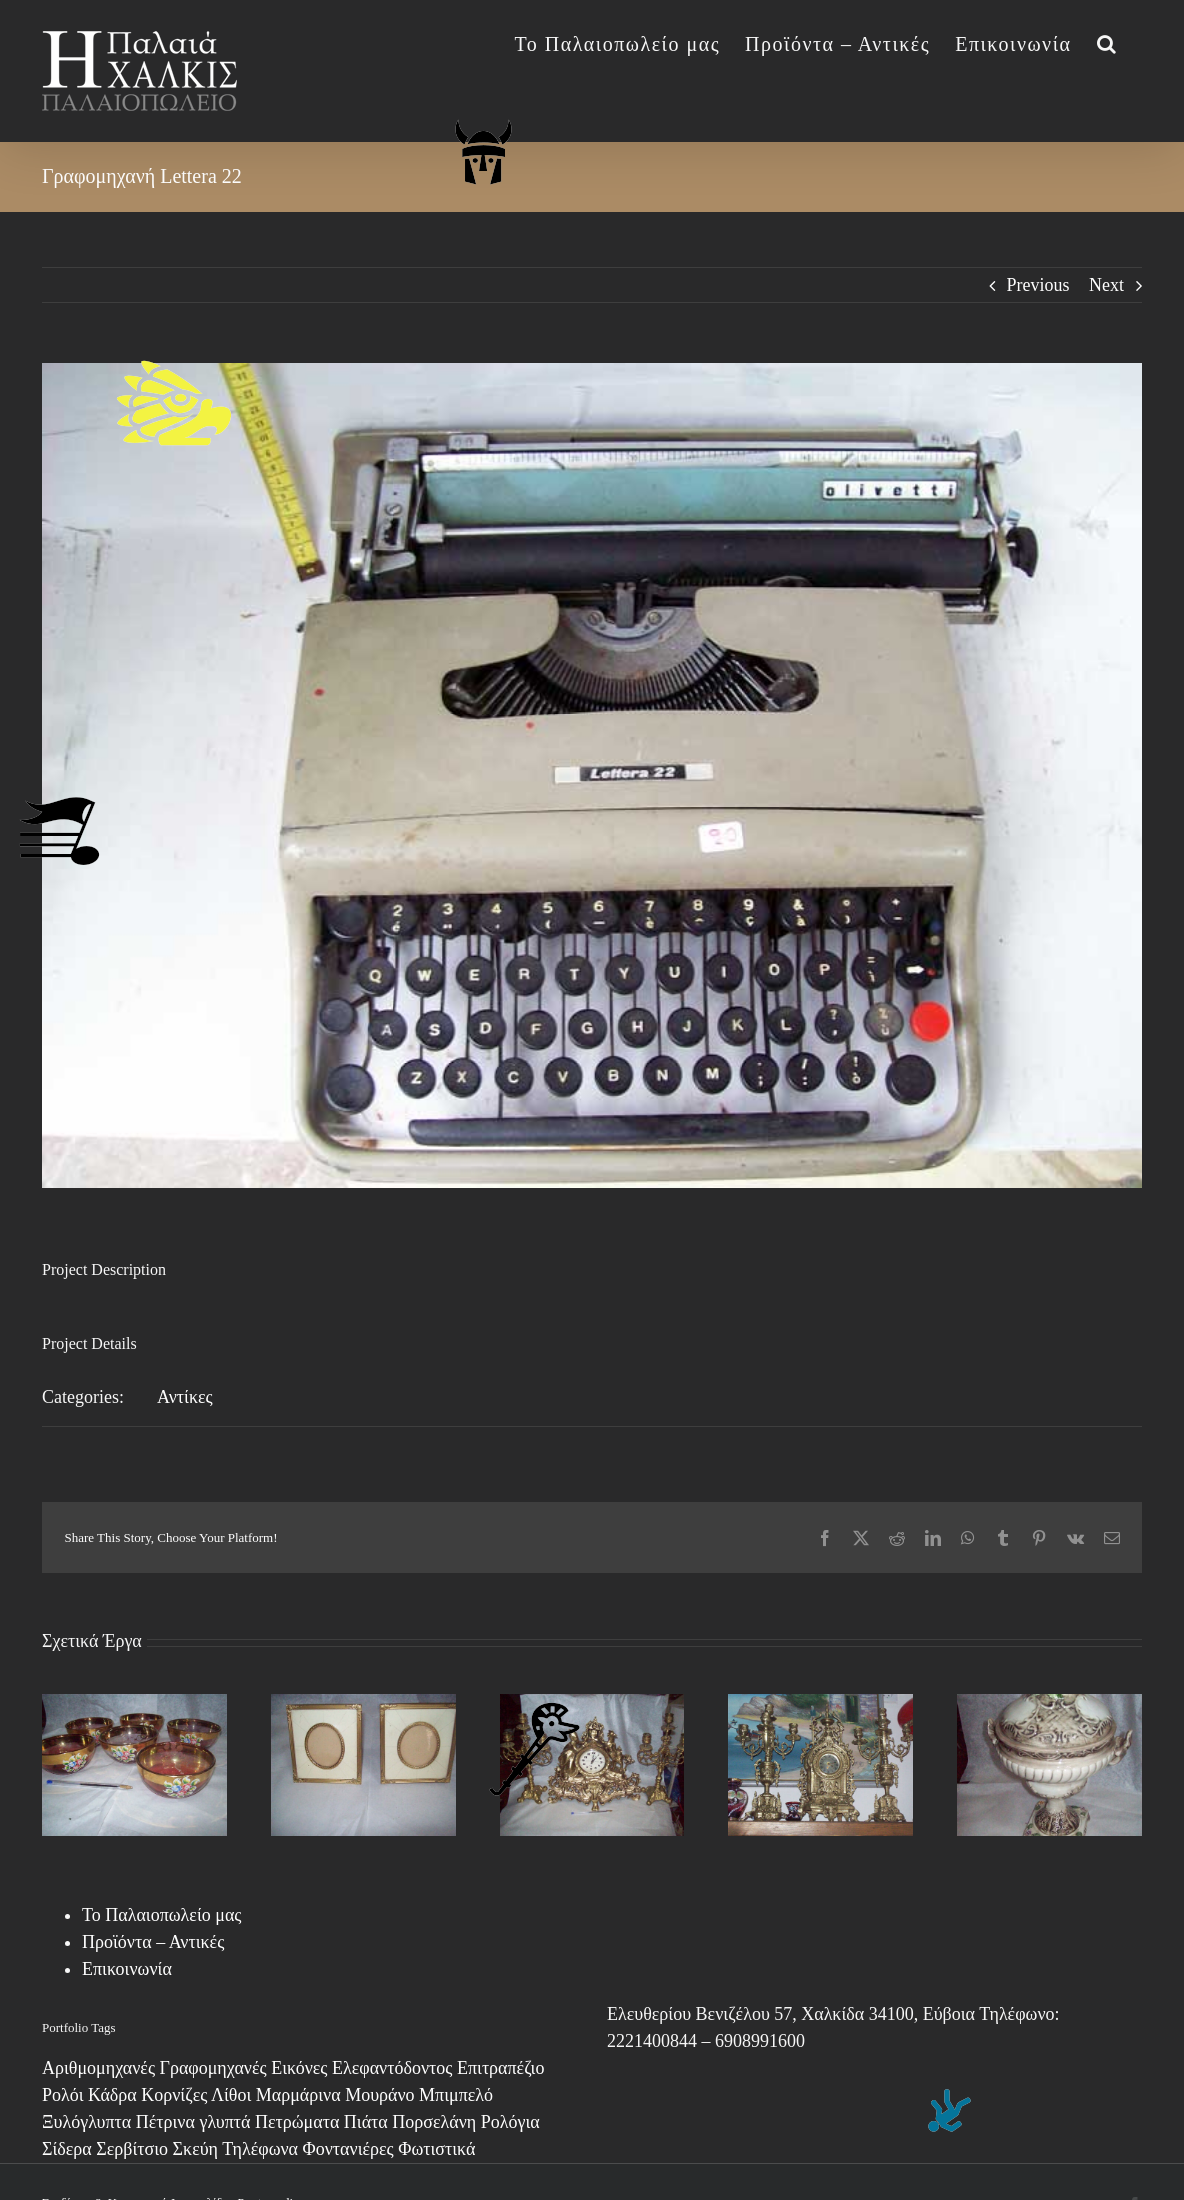 The height and width of the screenshot is (2200, 1184). Describe the element at coordinates (949, 2110) in the screenshot. I see `indicates a fall hazard or danger zone` at that location.